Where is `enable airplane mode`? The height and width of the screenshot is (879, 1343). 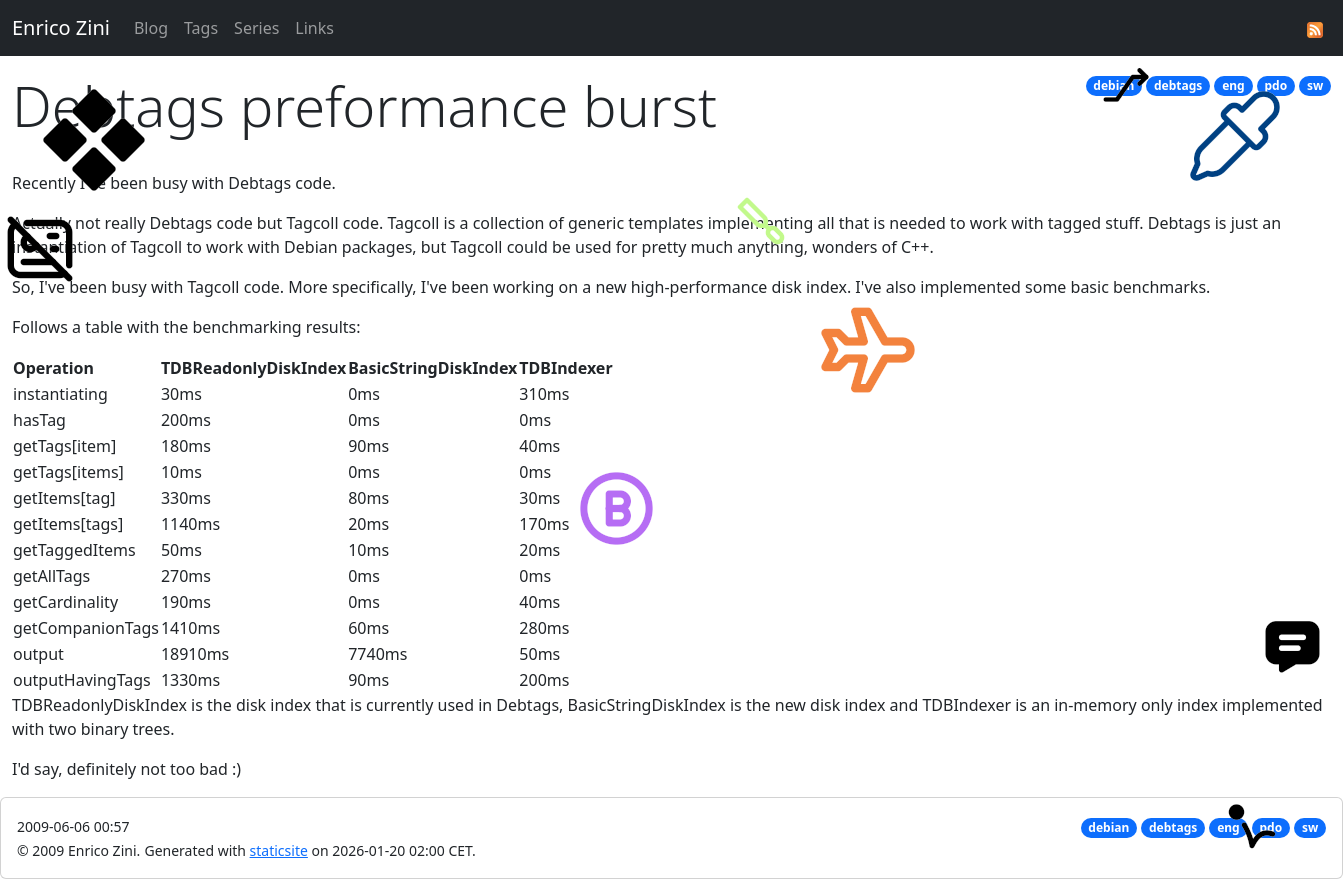 enable airplane mode is located at coordinates (868, 350).